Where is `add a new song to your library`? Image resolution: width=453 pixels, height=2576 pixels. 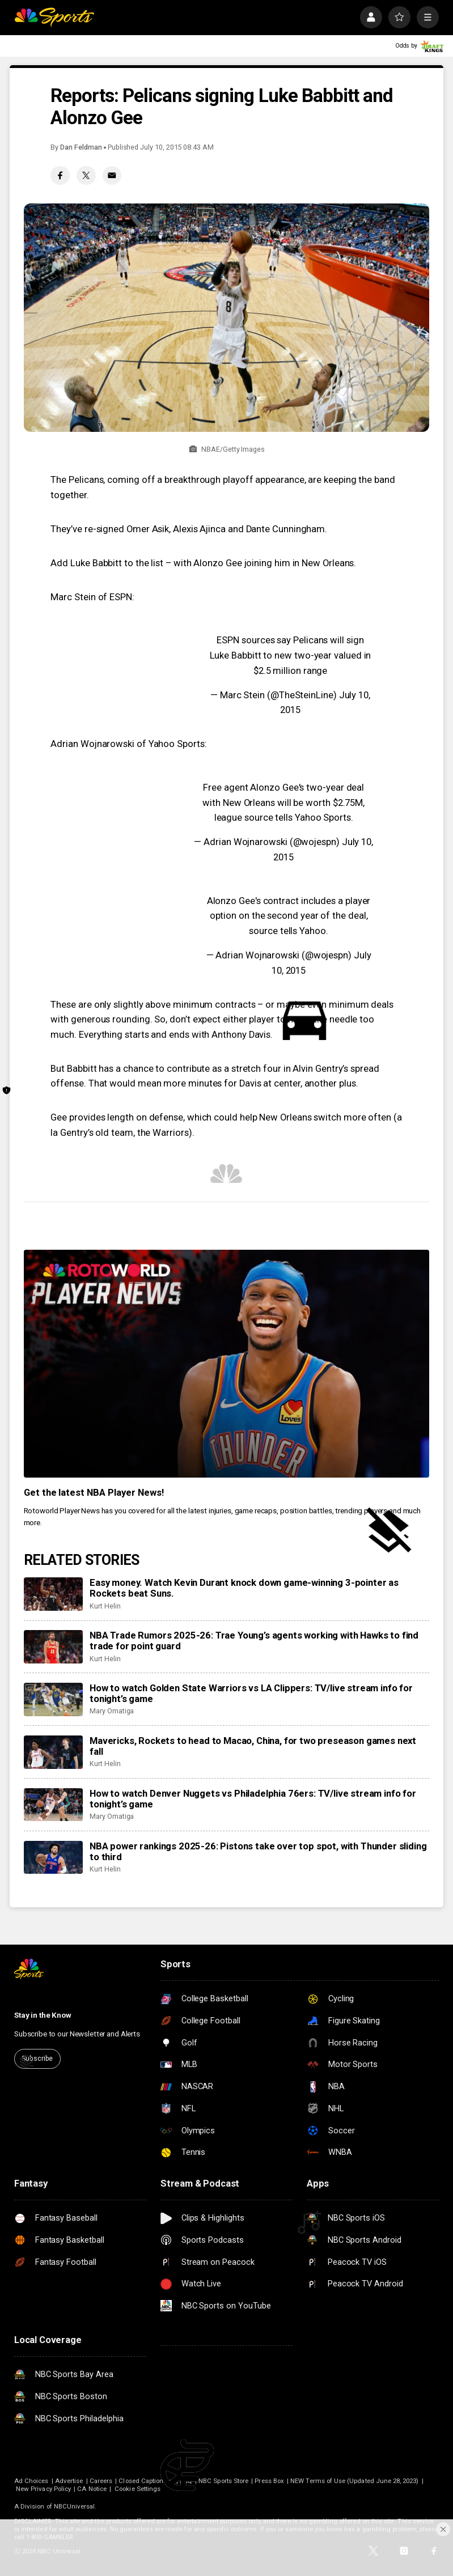
add a new song to your library is located at coordinates (310, 2222).